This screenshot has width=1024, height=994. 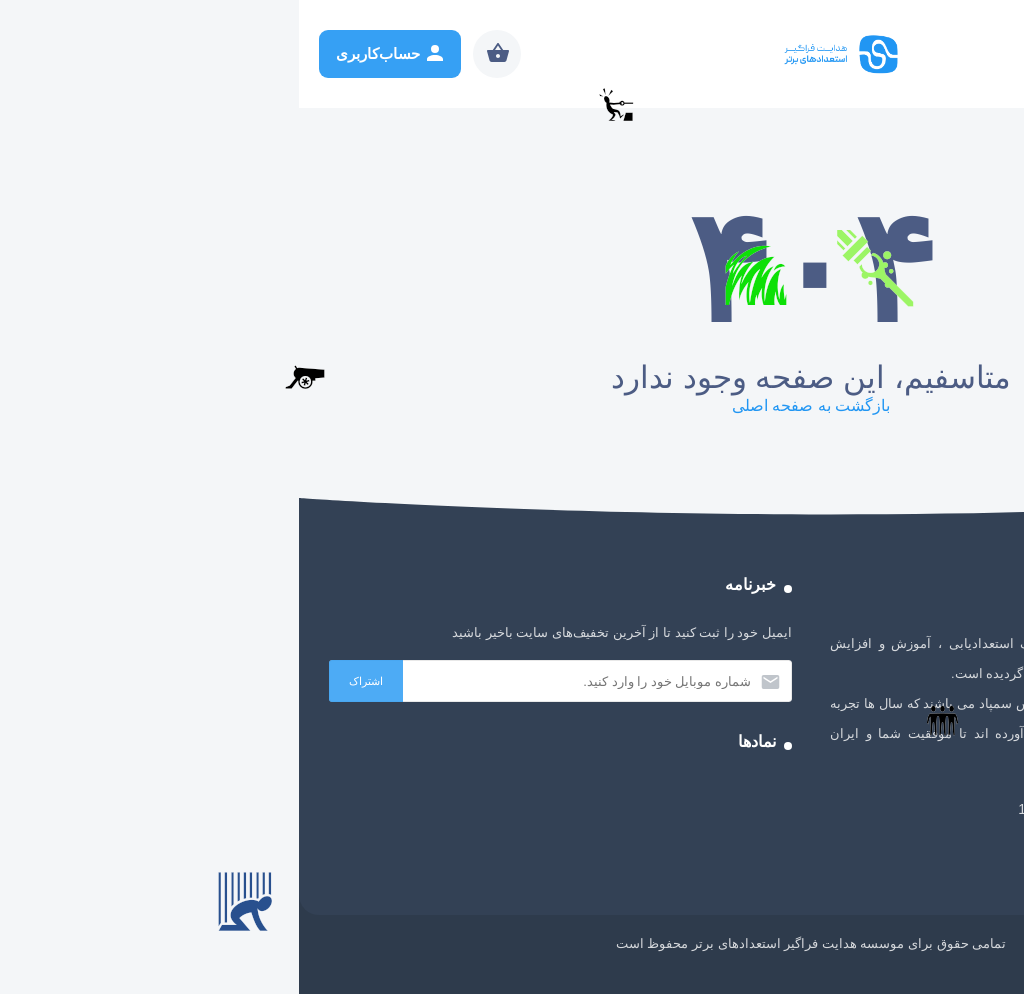 I want to click on fire laser weapon or special attack, so click(x=875, y=268).